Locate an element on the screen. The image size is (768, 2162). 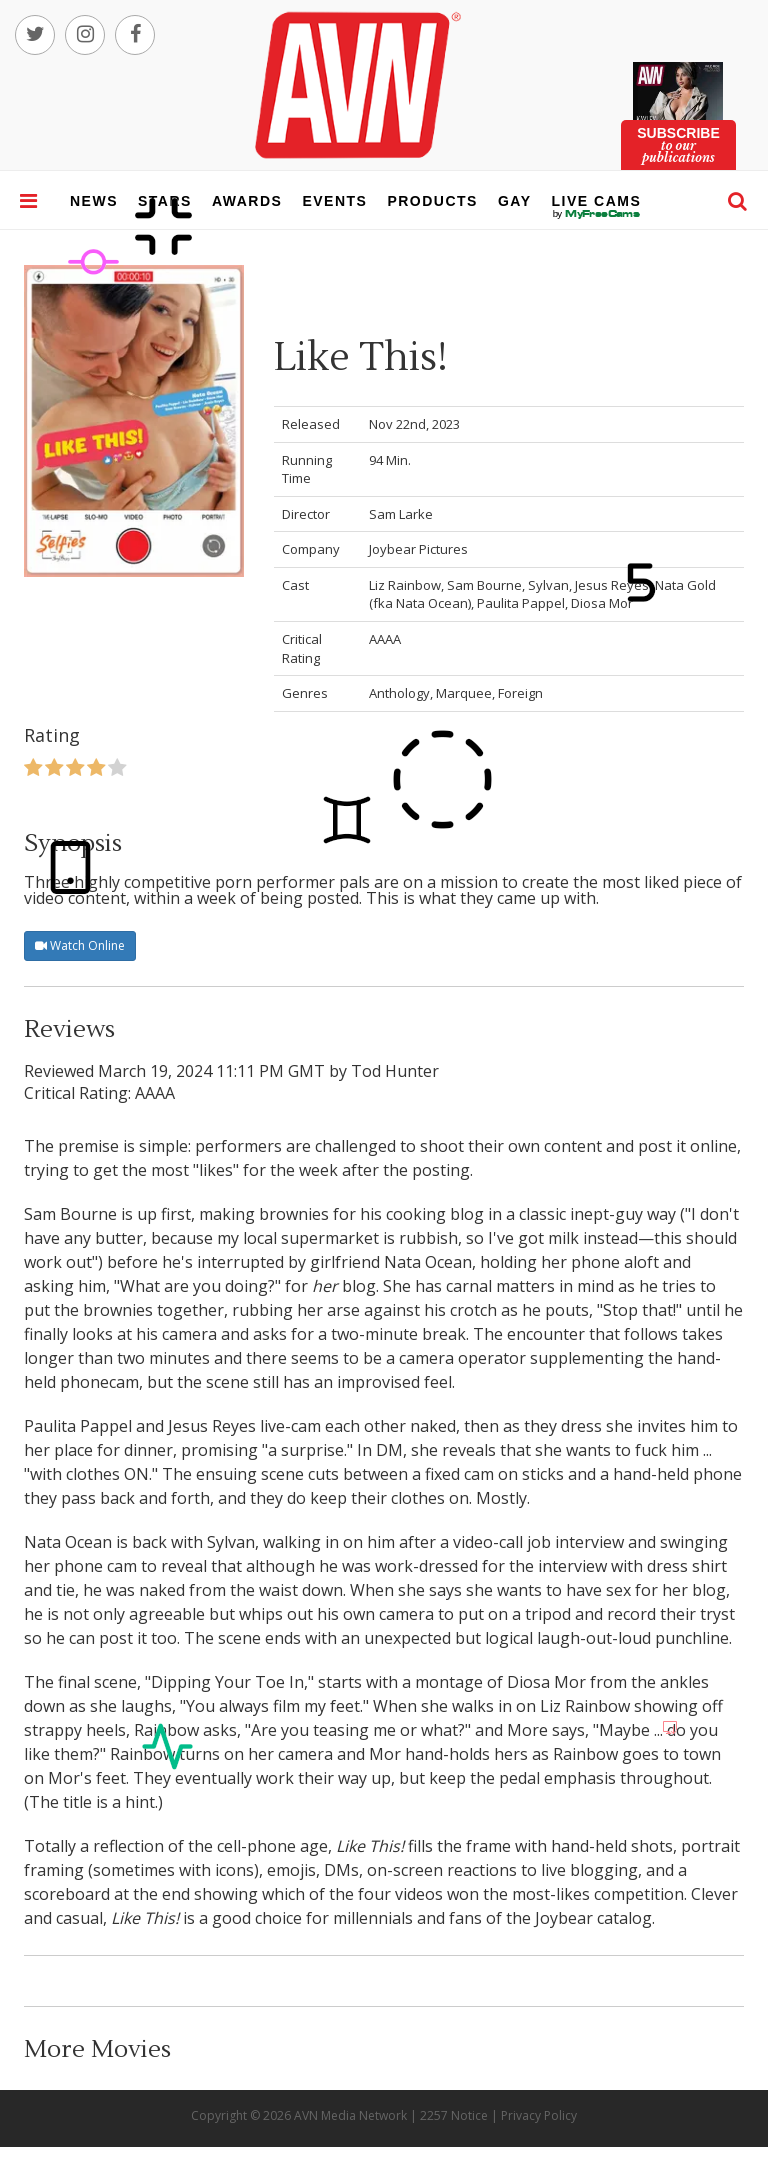
exit fullscreen mode is located at coordinates (163, 226).